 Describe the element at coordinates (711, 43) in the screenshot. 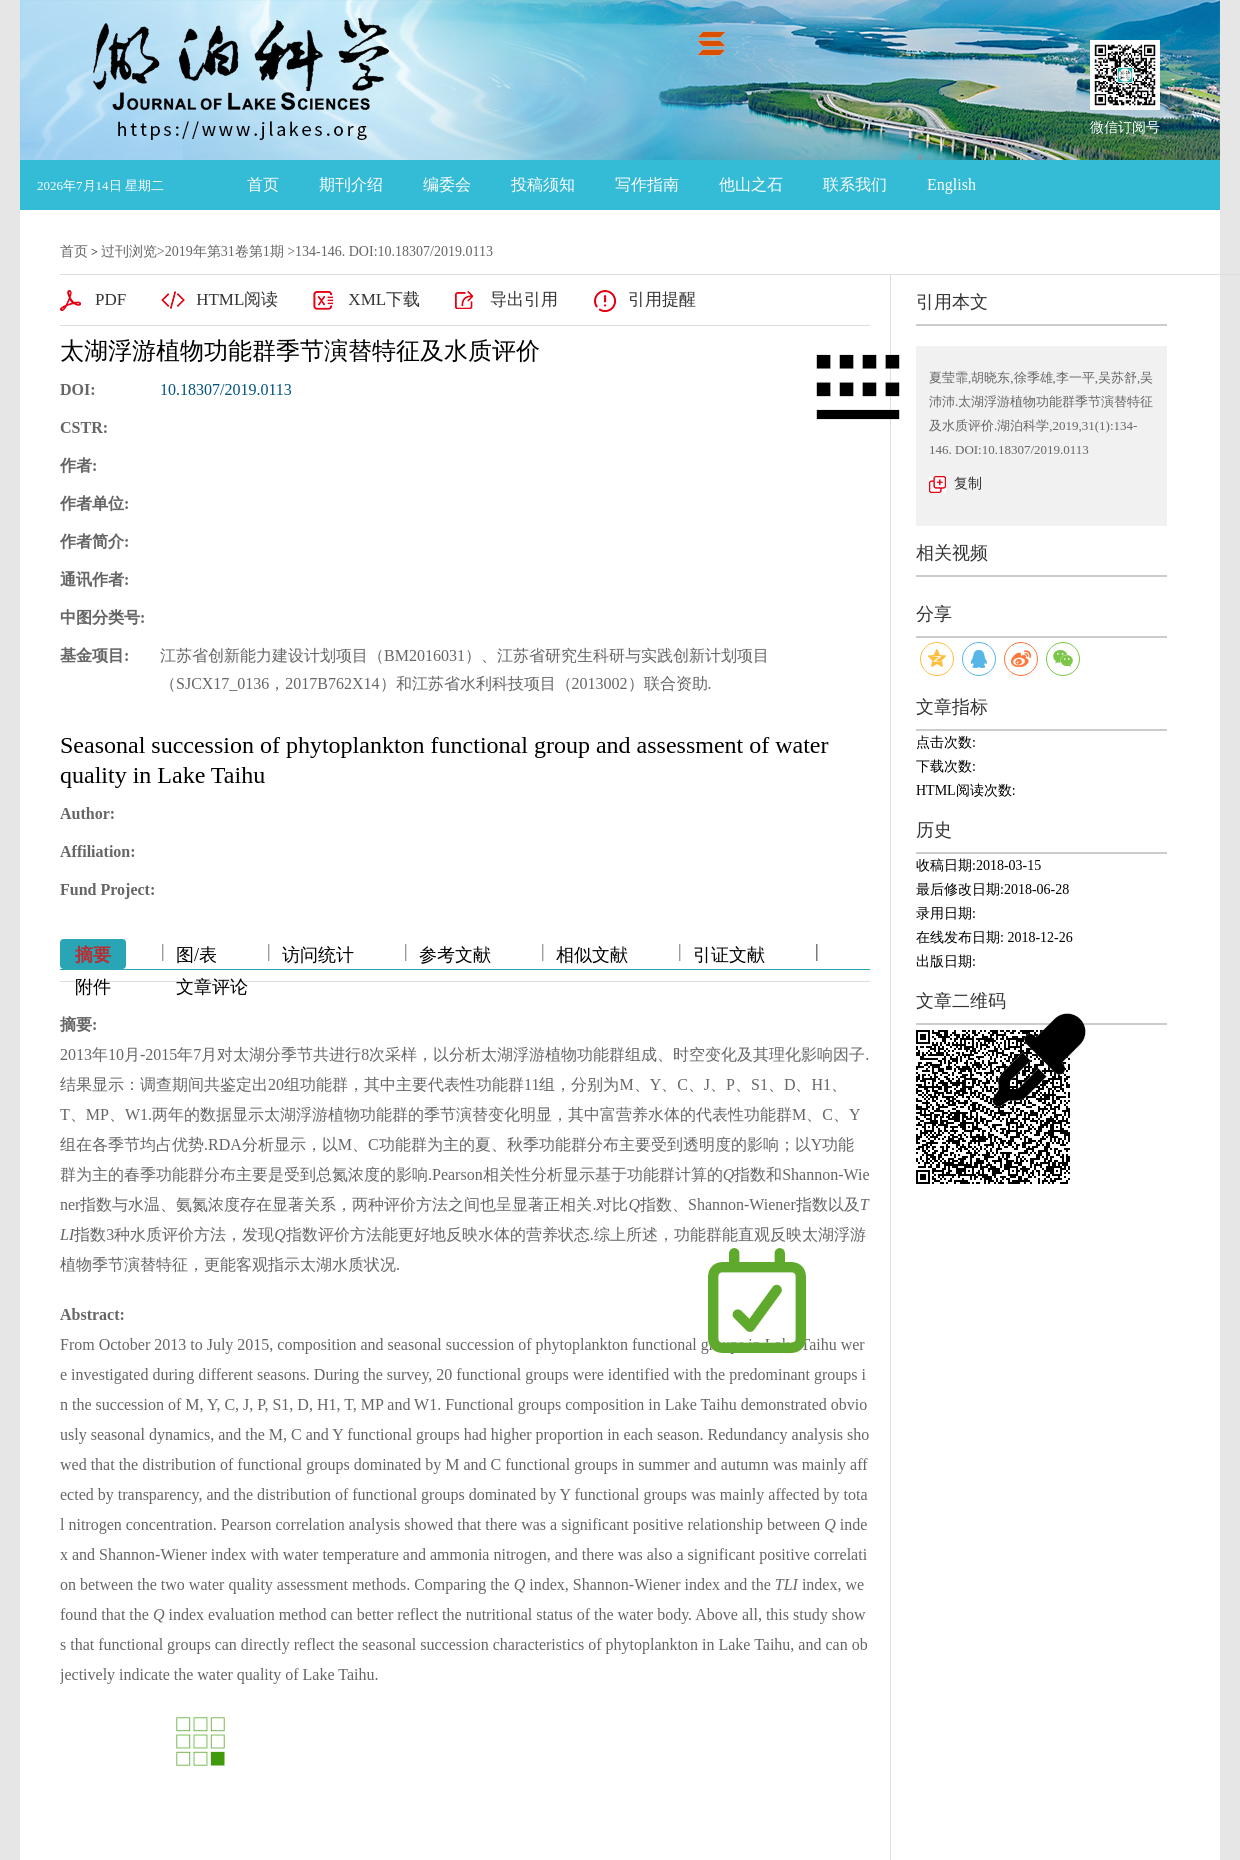

I see `solana blockchain platform logo` at that location.